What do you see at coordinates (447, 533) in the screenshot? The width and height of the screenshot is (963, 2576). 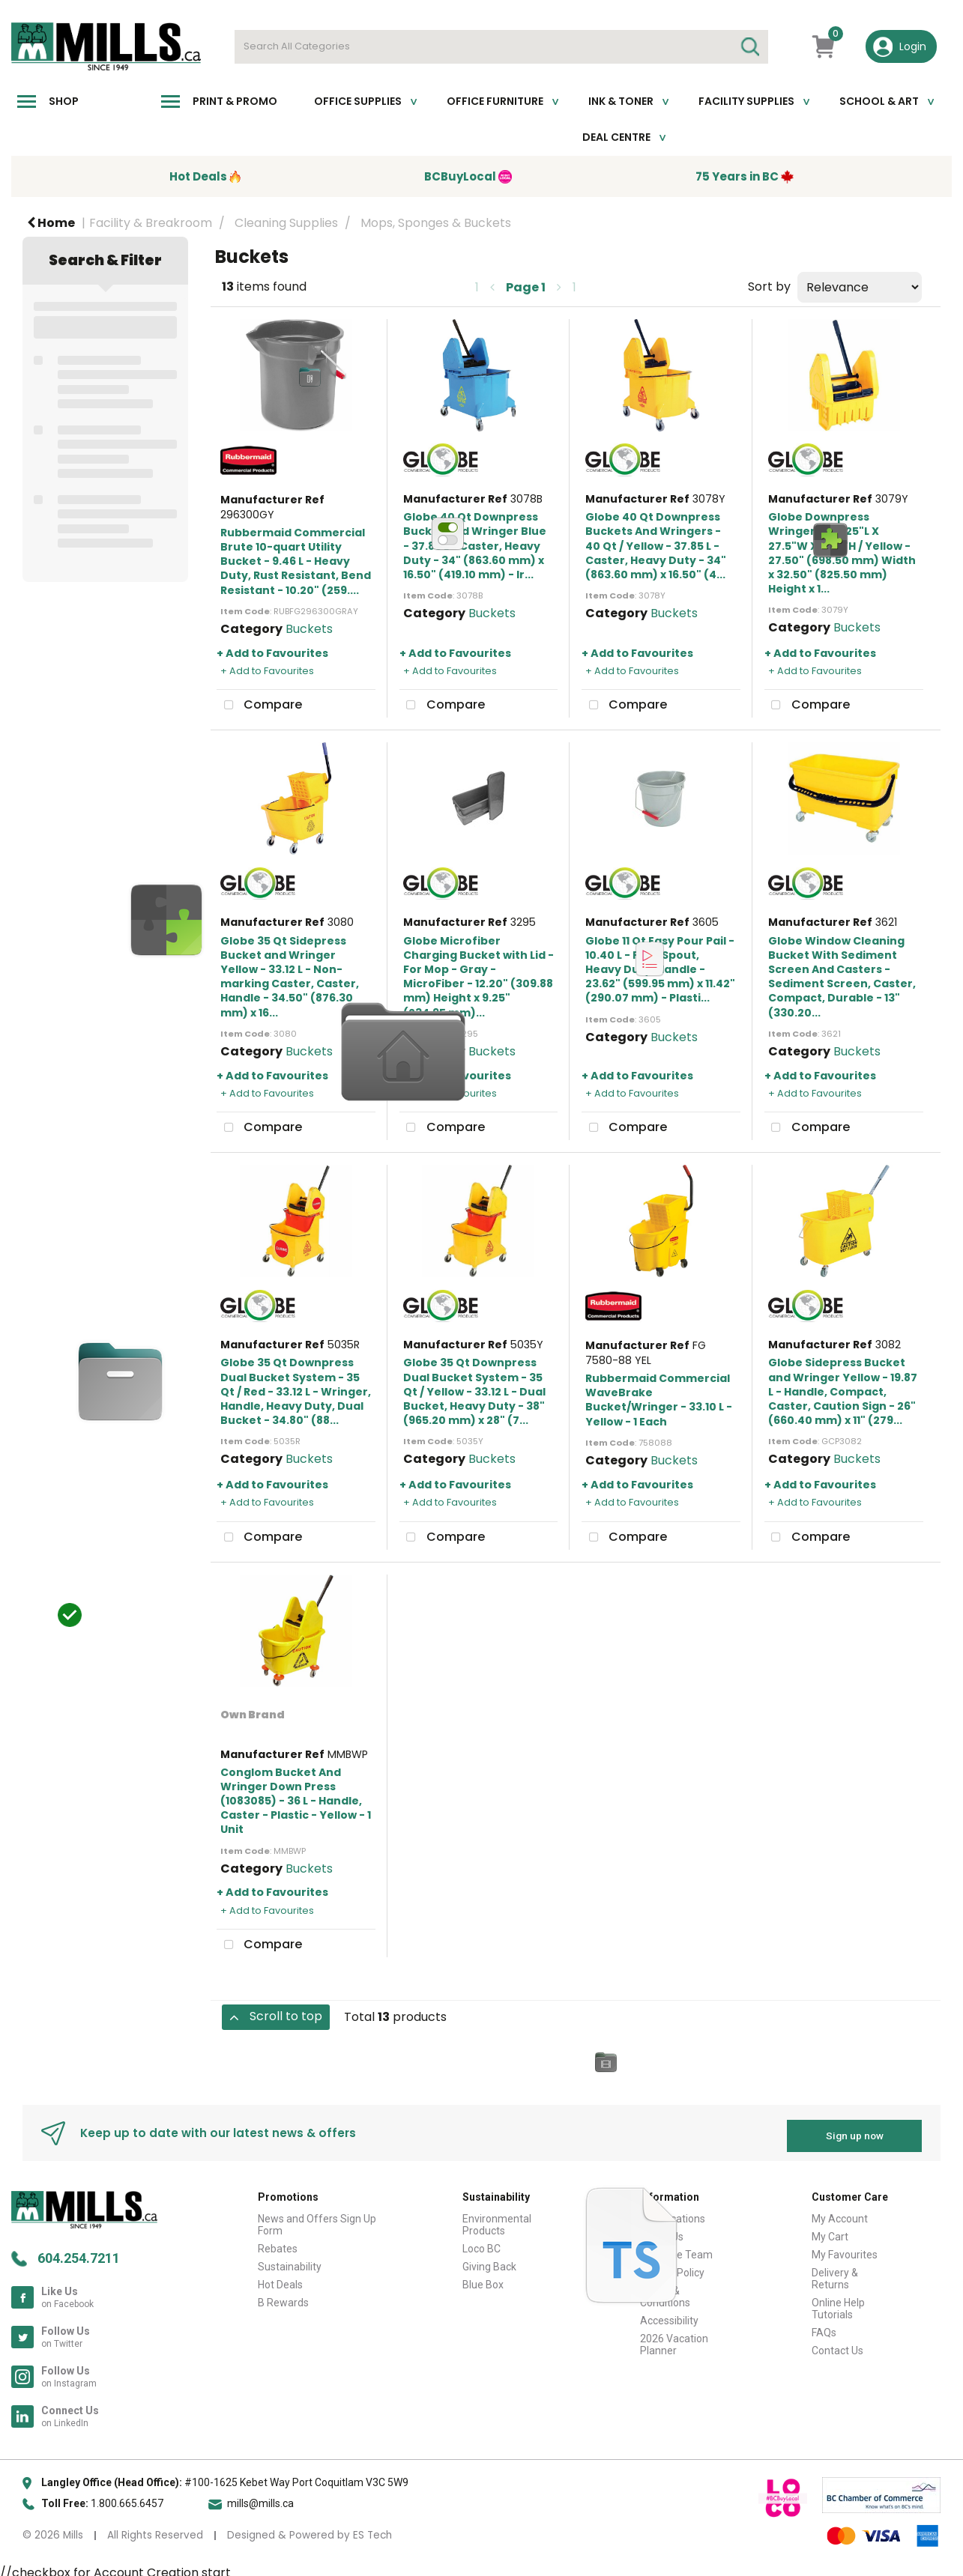 I see `open desktop preferences or settings` at bounding box center [447, 533].